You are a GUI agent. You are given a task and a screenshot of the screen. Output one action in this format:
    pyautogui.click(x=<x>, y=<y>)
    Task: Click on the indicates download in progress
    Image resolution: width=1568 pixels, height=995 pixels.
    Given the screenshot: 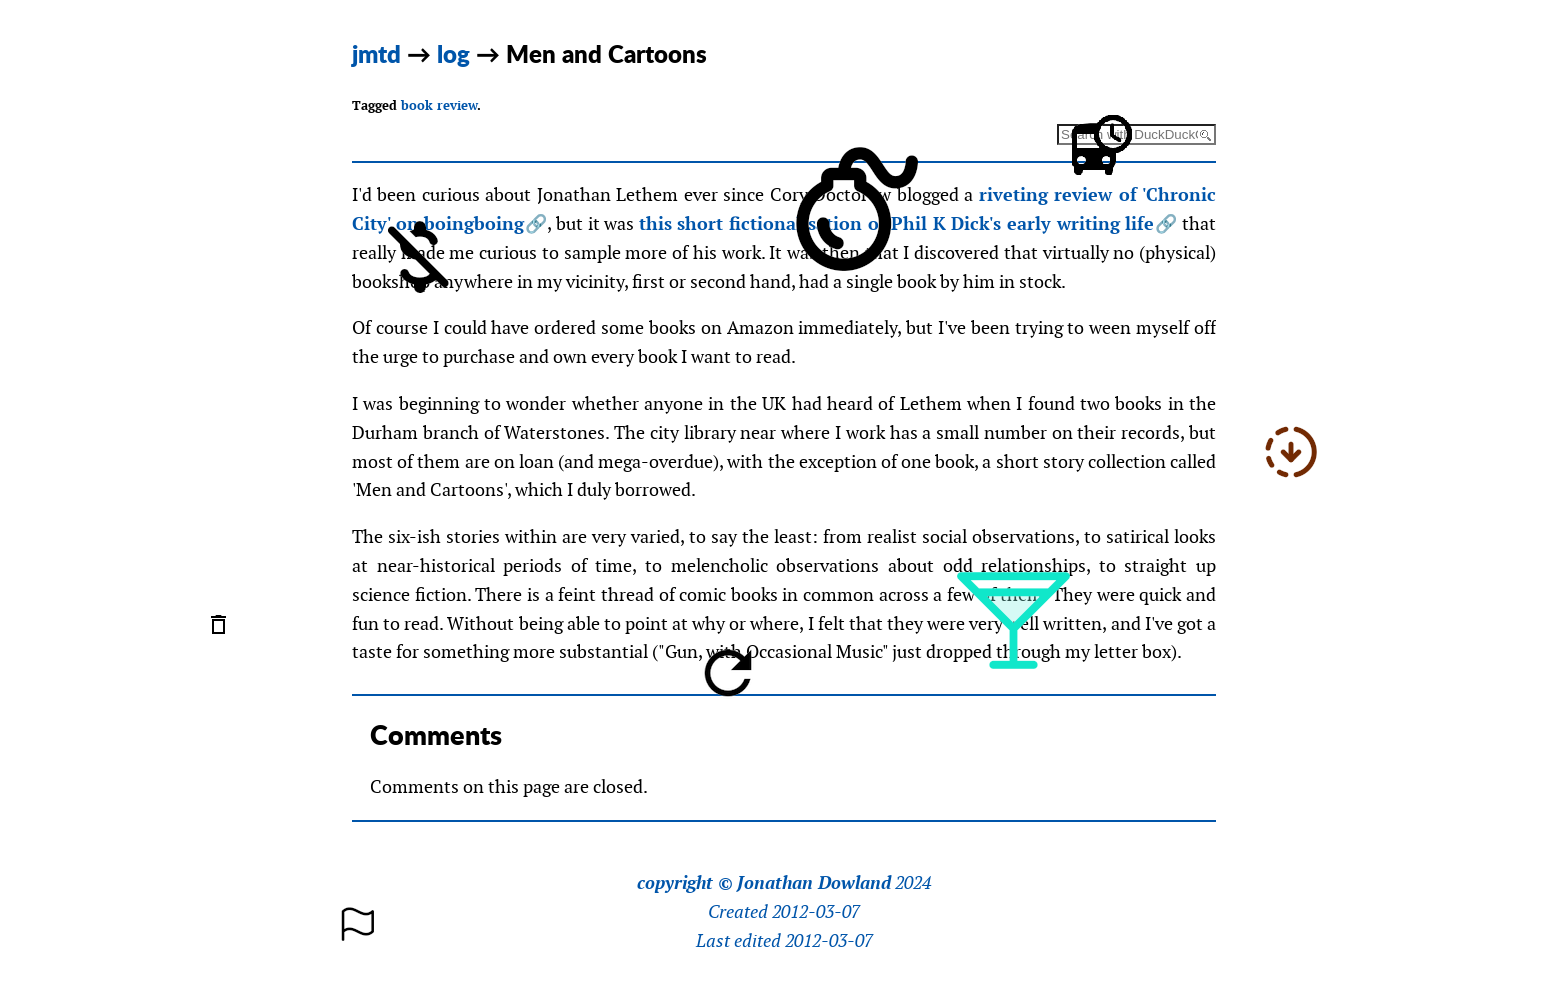 What is the action you would take?
    pyautogui.click(x=1291, y=452)
    